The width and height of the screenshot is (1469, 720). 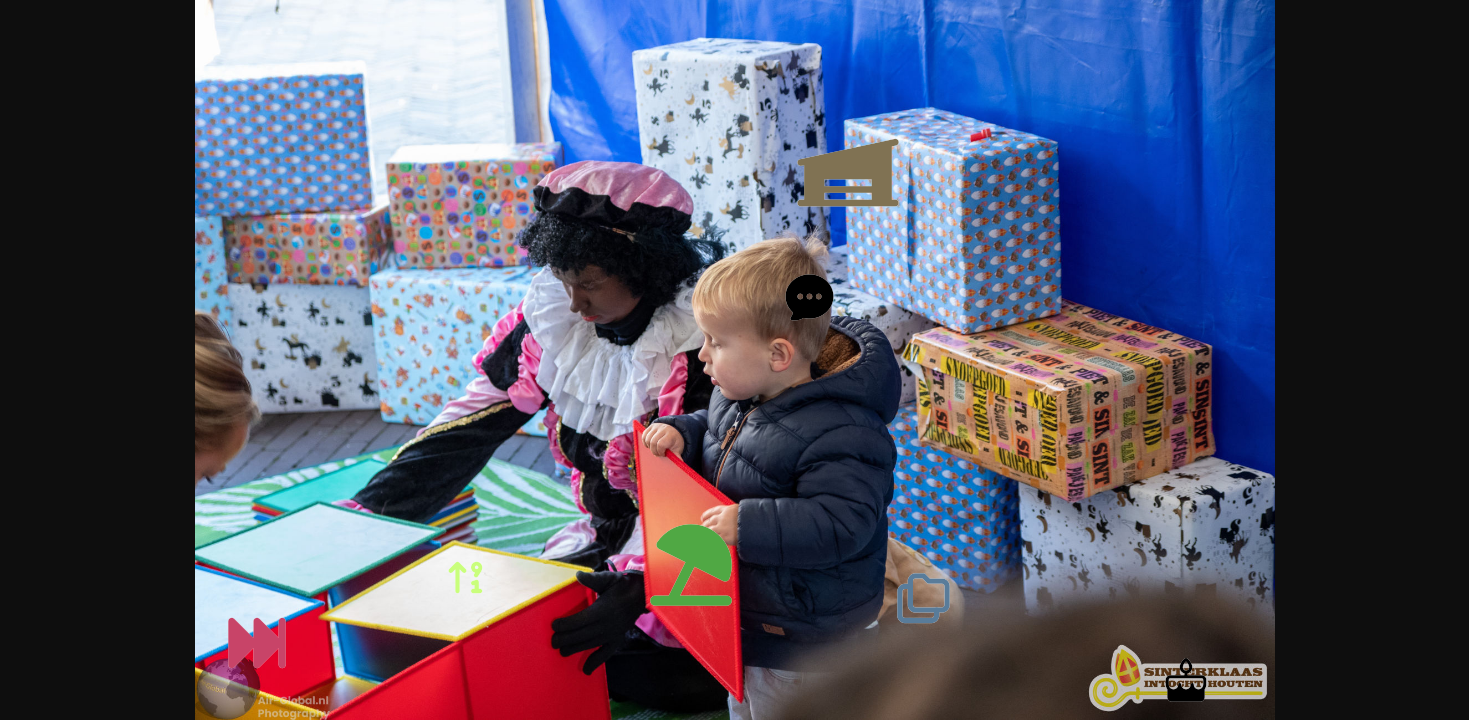 I want to click on access vacation or time-off settings, so click(x=691, y=565).